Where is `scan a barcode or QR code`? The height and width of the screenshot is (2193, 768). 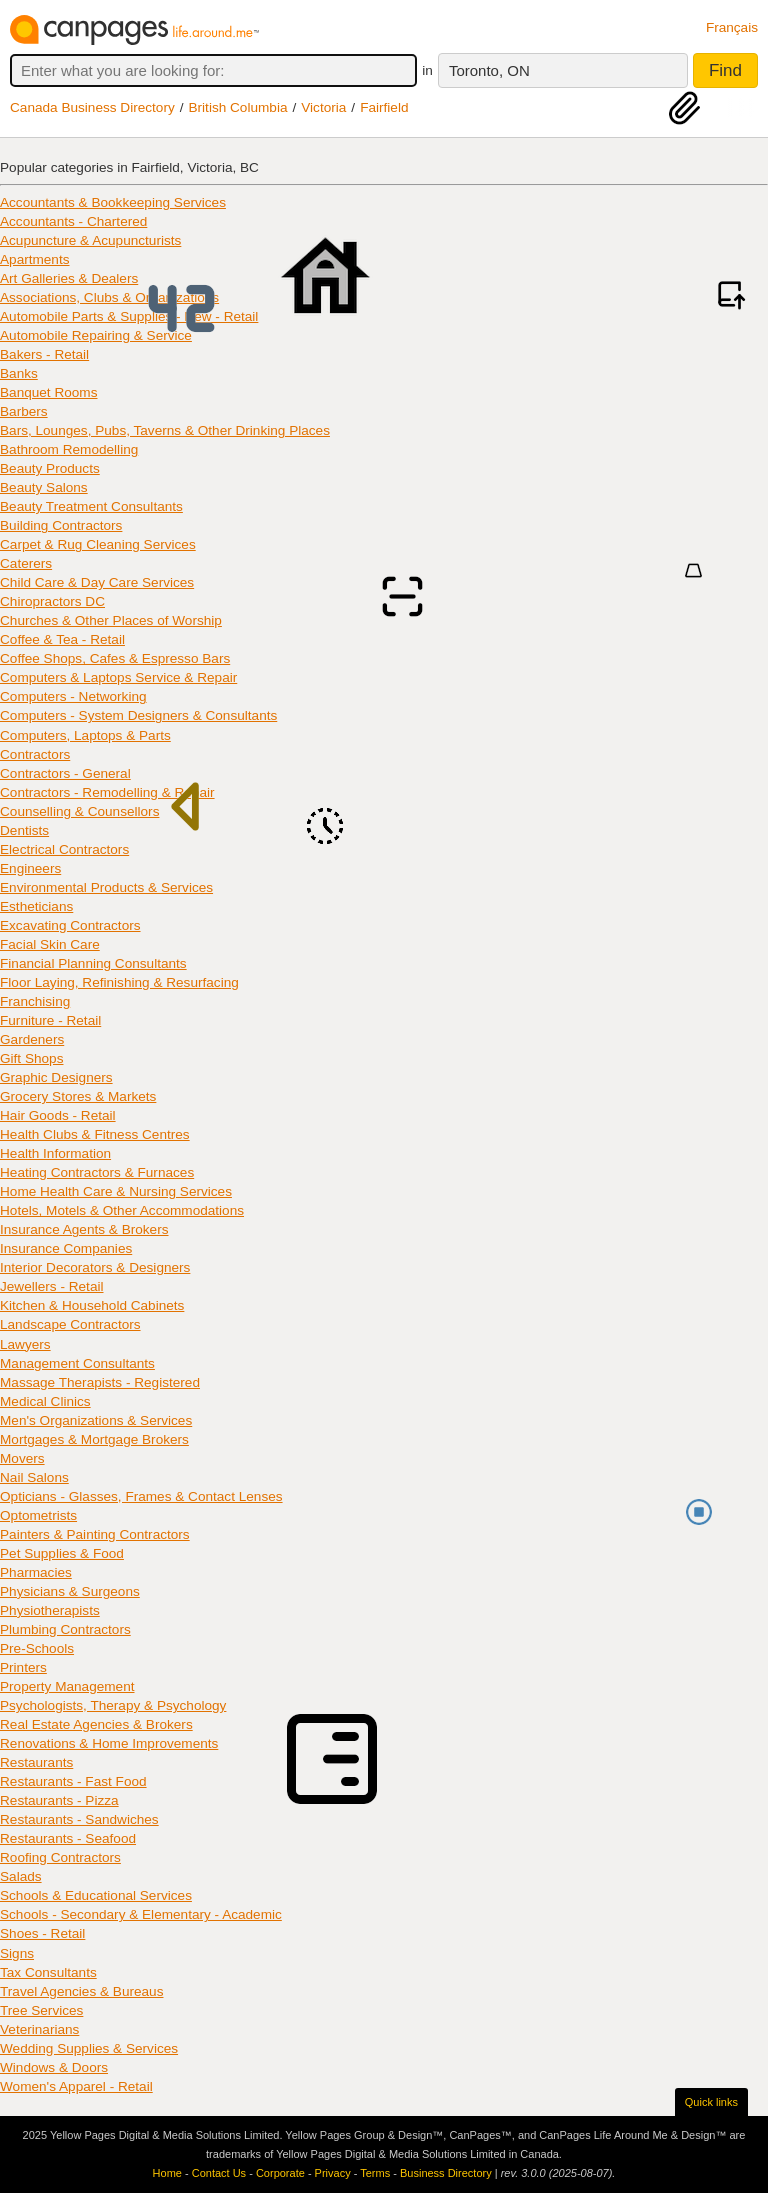
scan a barcode or QR code is located at coordinates (402, 596).